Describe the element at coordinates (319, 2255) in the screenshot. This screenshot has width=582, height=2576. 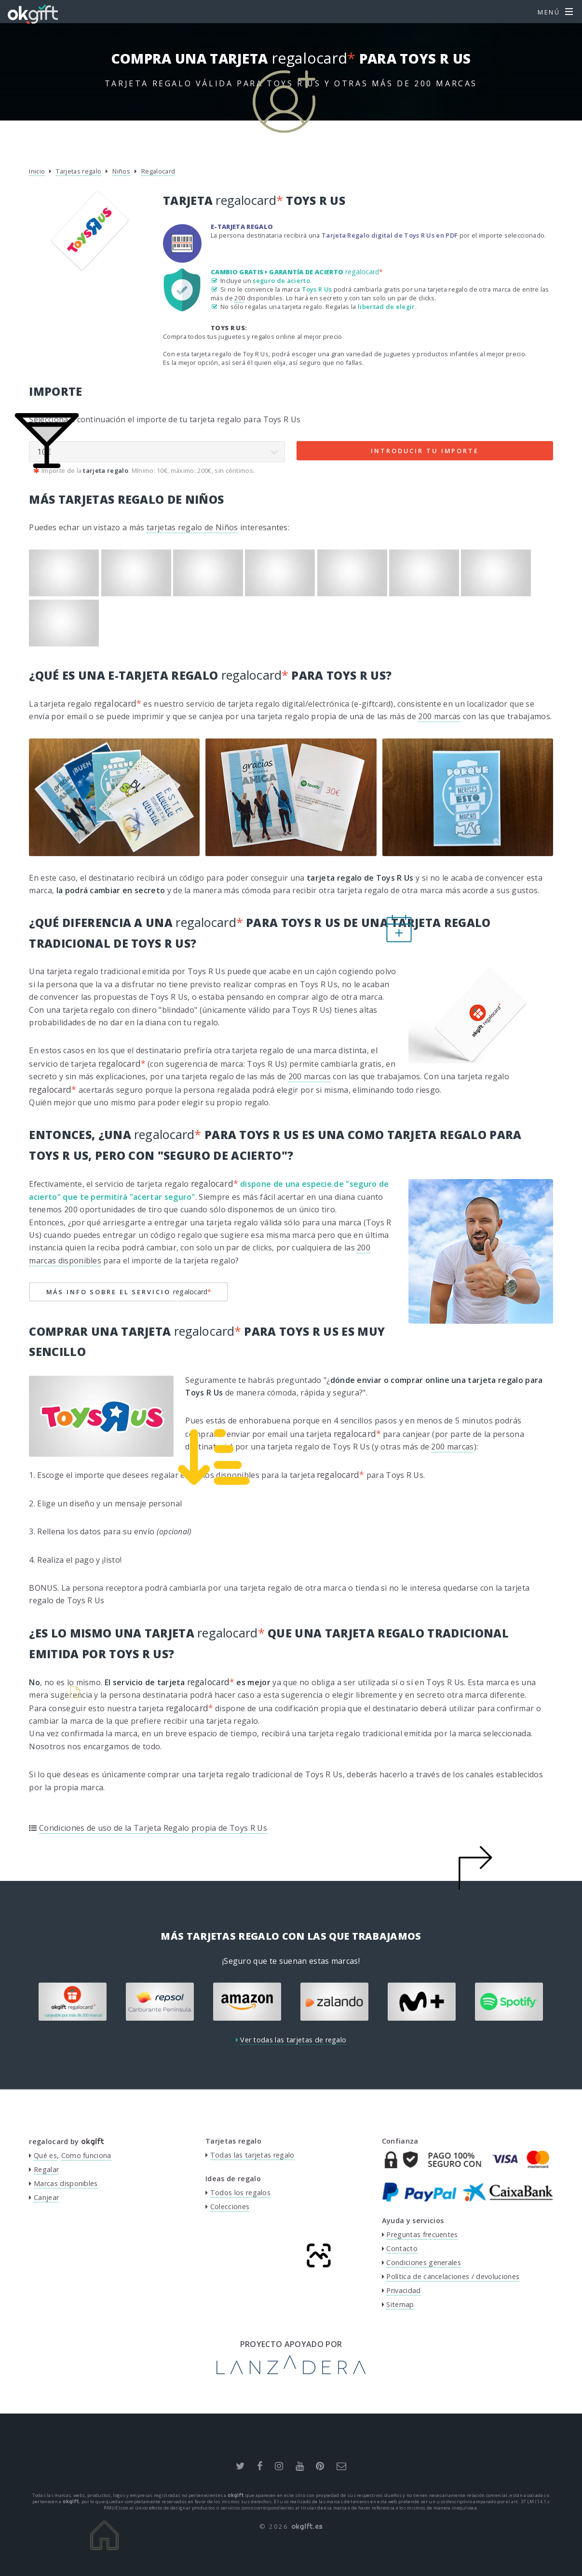
I see `scan or digitize a photo` at that location.